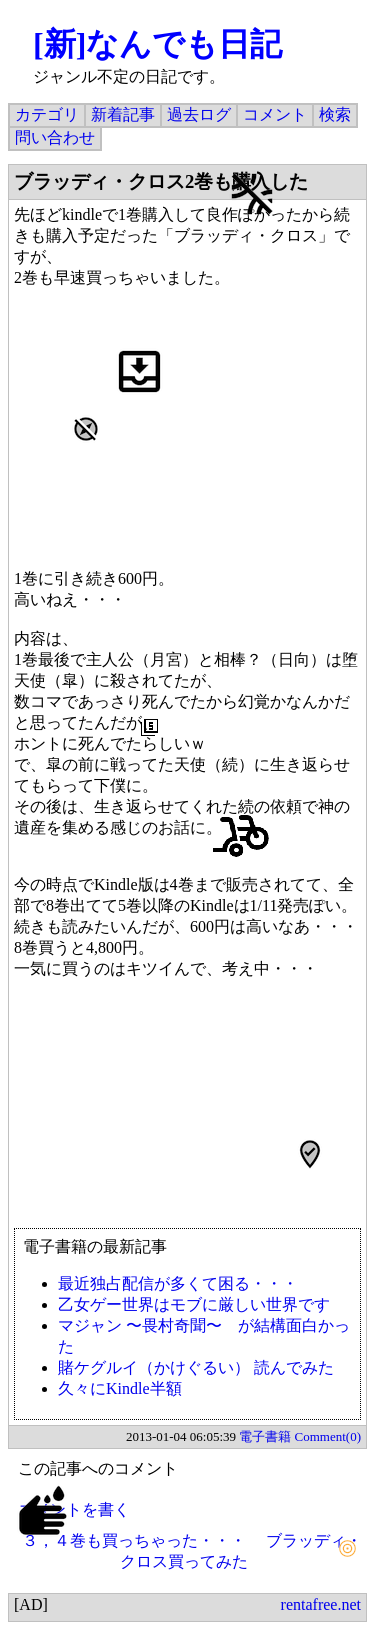 This screenshot has height=1630, width=375. What do you see at coordinates (252, 194) in the screenshot?
I see `disable light leak effects on photos` at bounding box center [252, 194].